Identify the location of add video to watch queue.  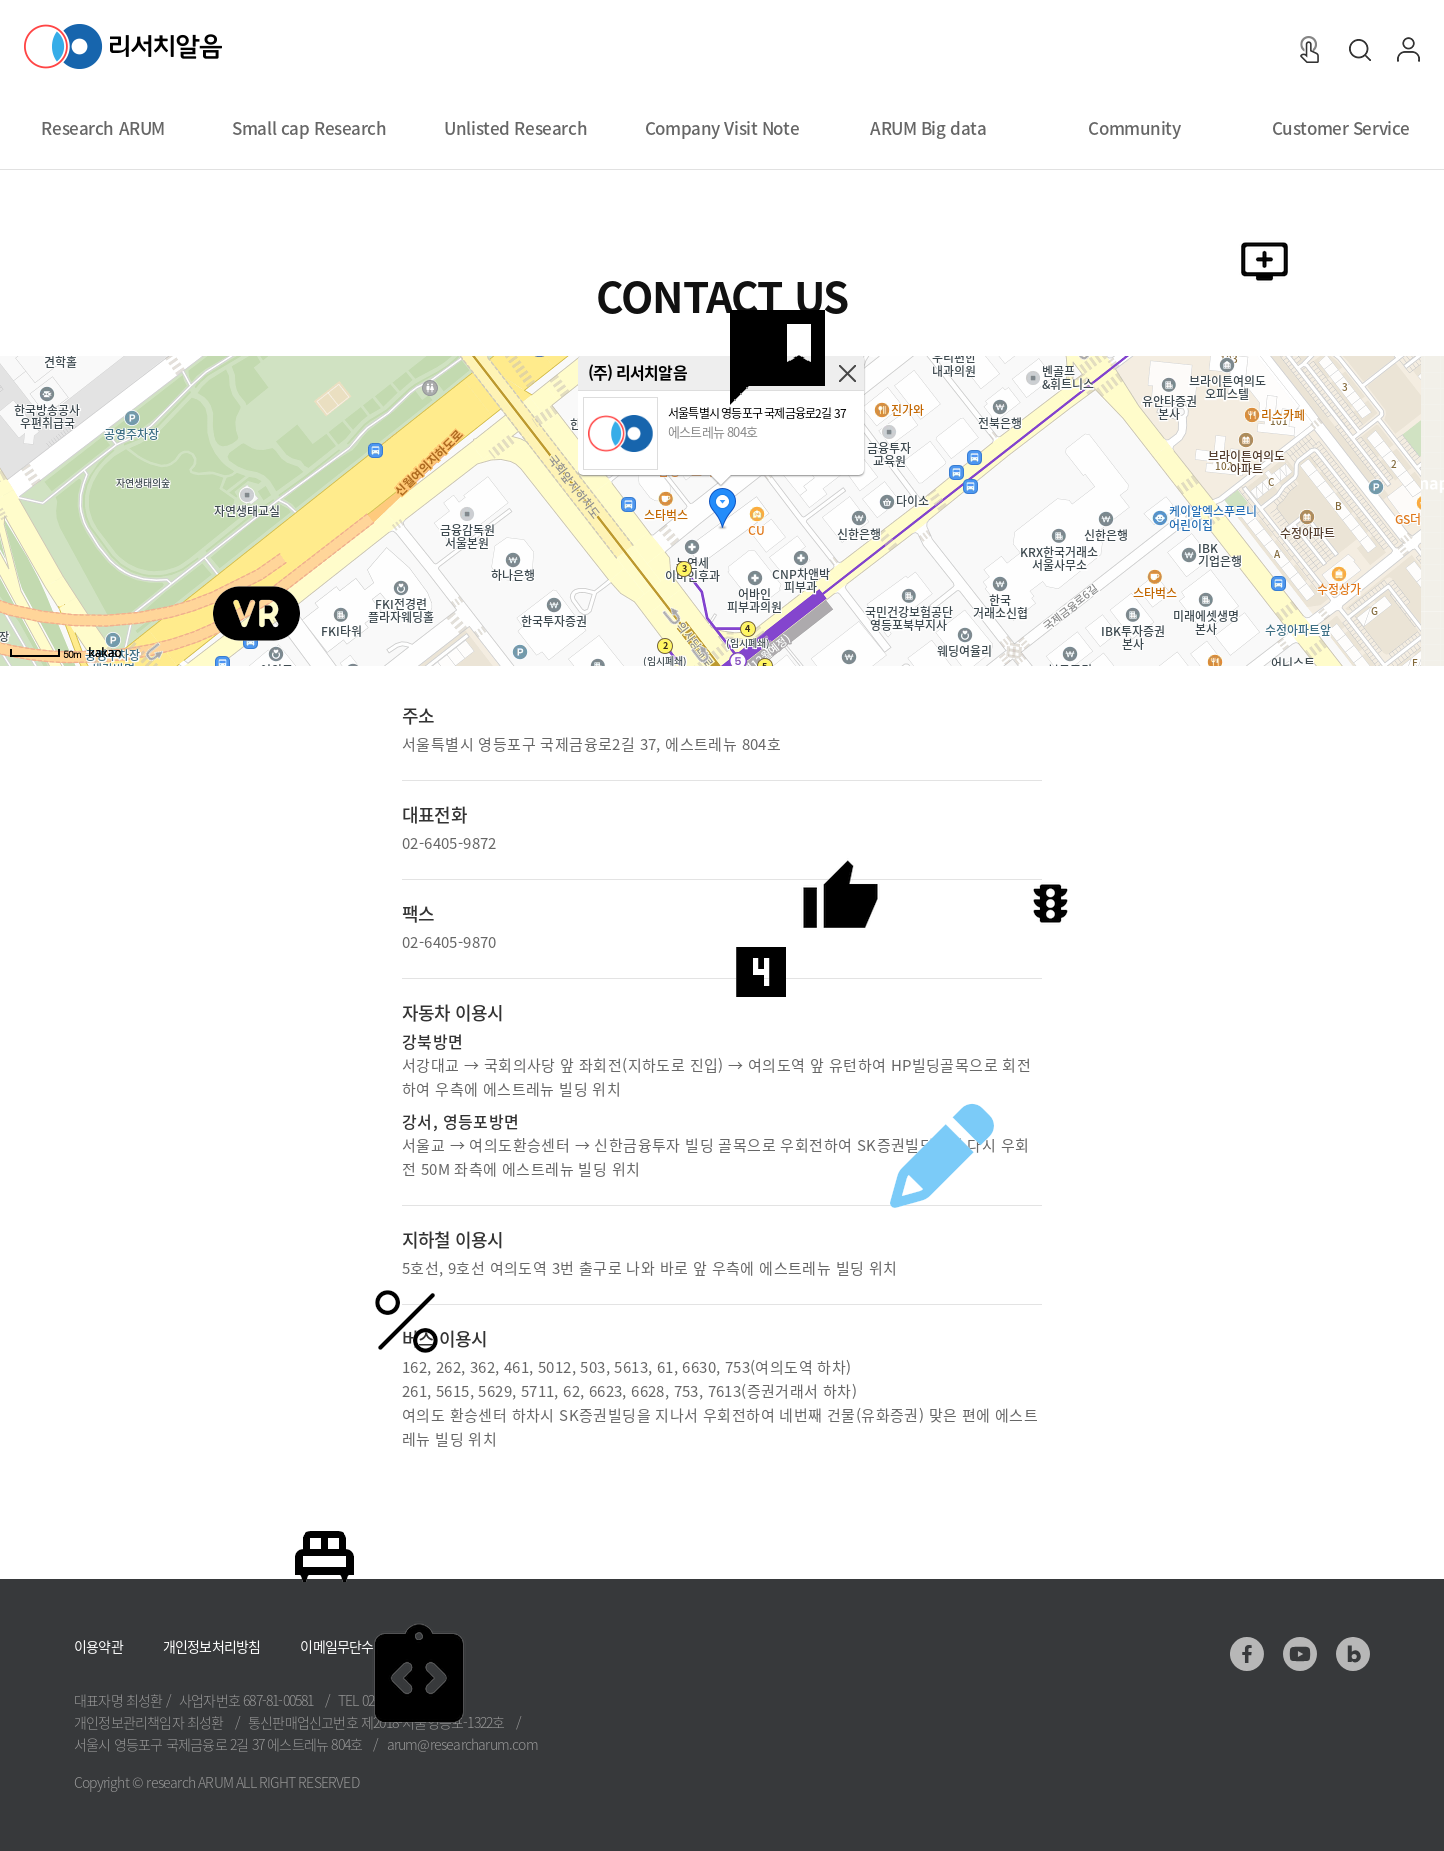
(1264, 261).